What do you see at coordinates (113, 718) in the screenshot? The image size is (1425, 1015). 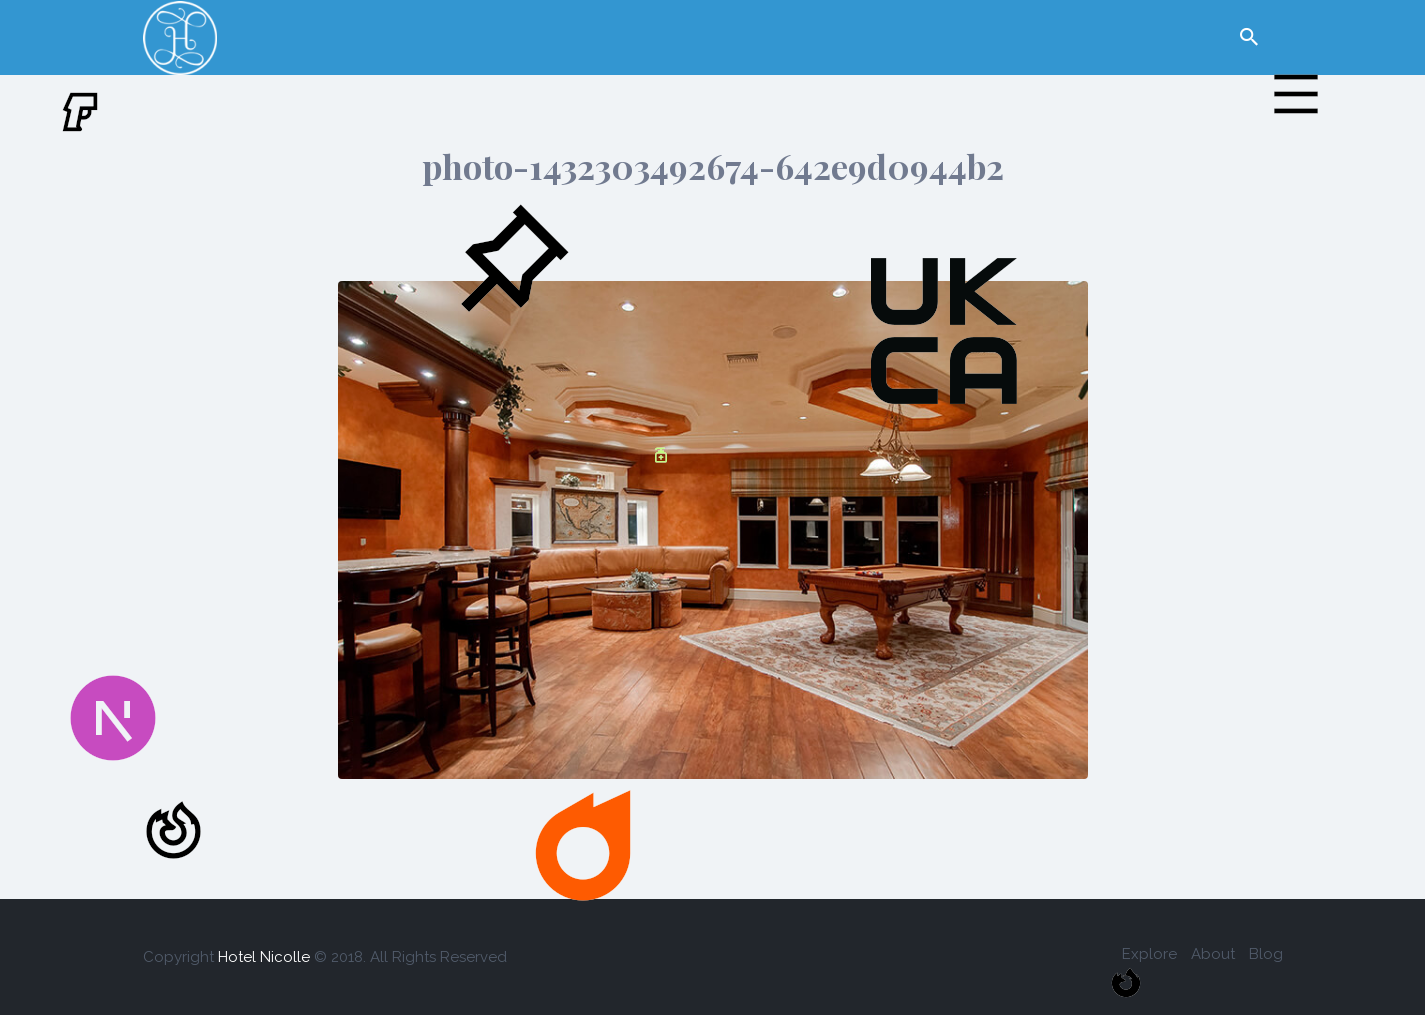 I see `Next.js framework logo` at bounding box center [113, 718].